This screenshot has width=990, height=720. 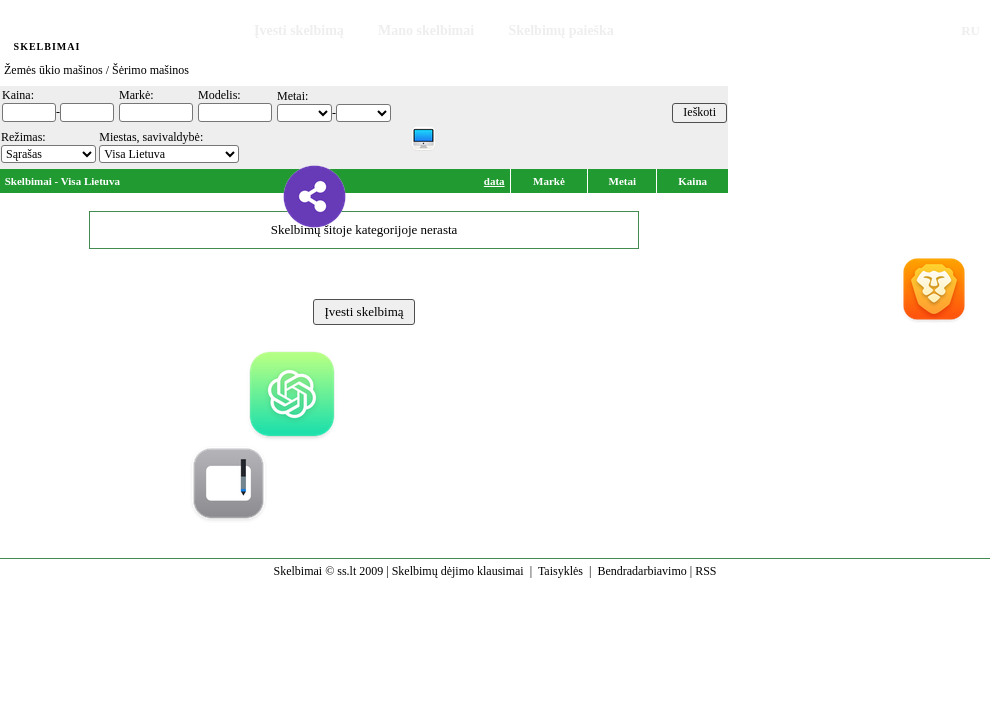 What do you see at coordinates (228, 484) in the screenshot?
I see `access tablet and display preferences` at bounding box center [228, 484].